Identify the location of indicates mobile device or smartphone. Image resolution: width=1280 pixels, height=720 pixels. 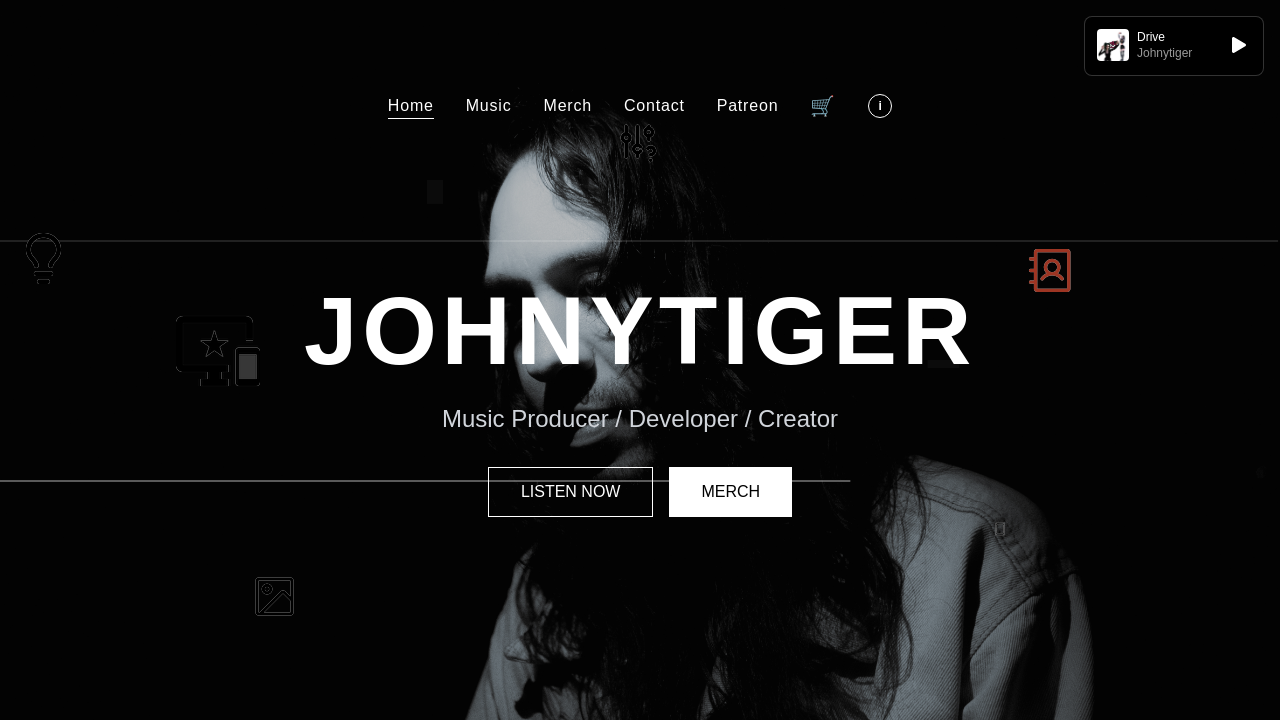
(1000, 529).